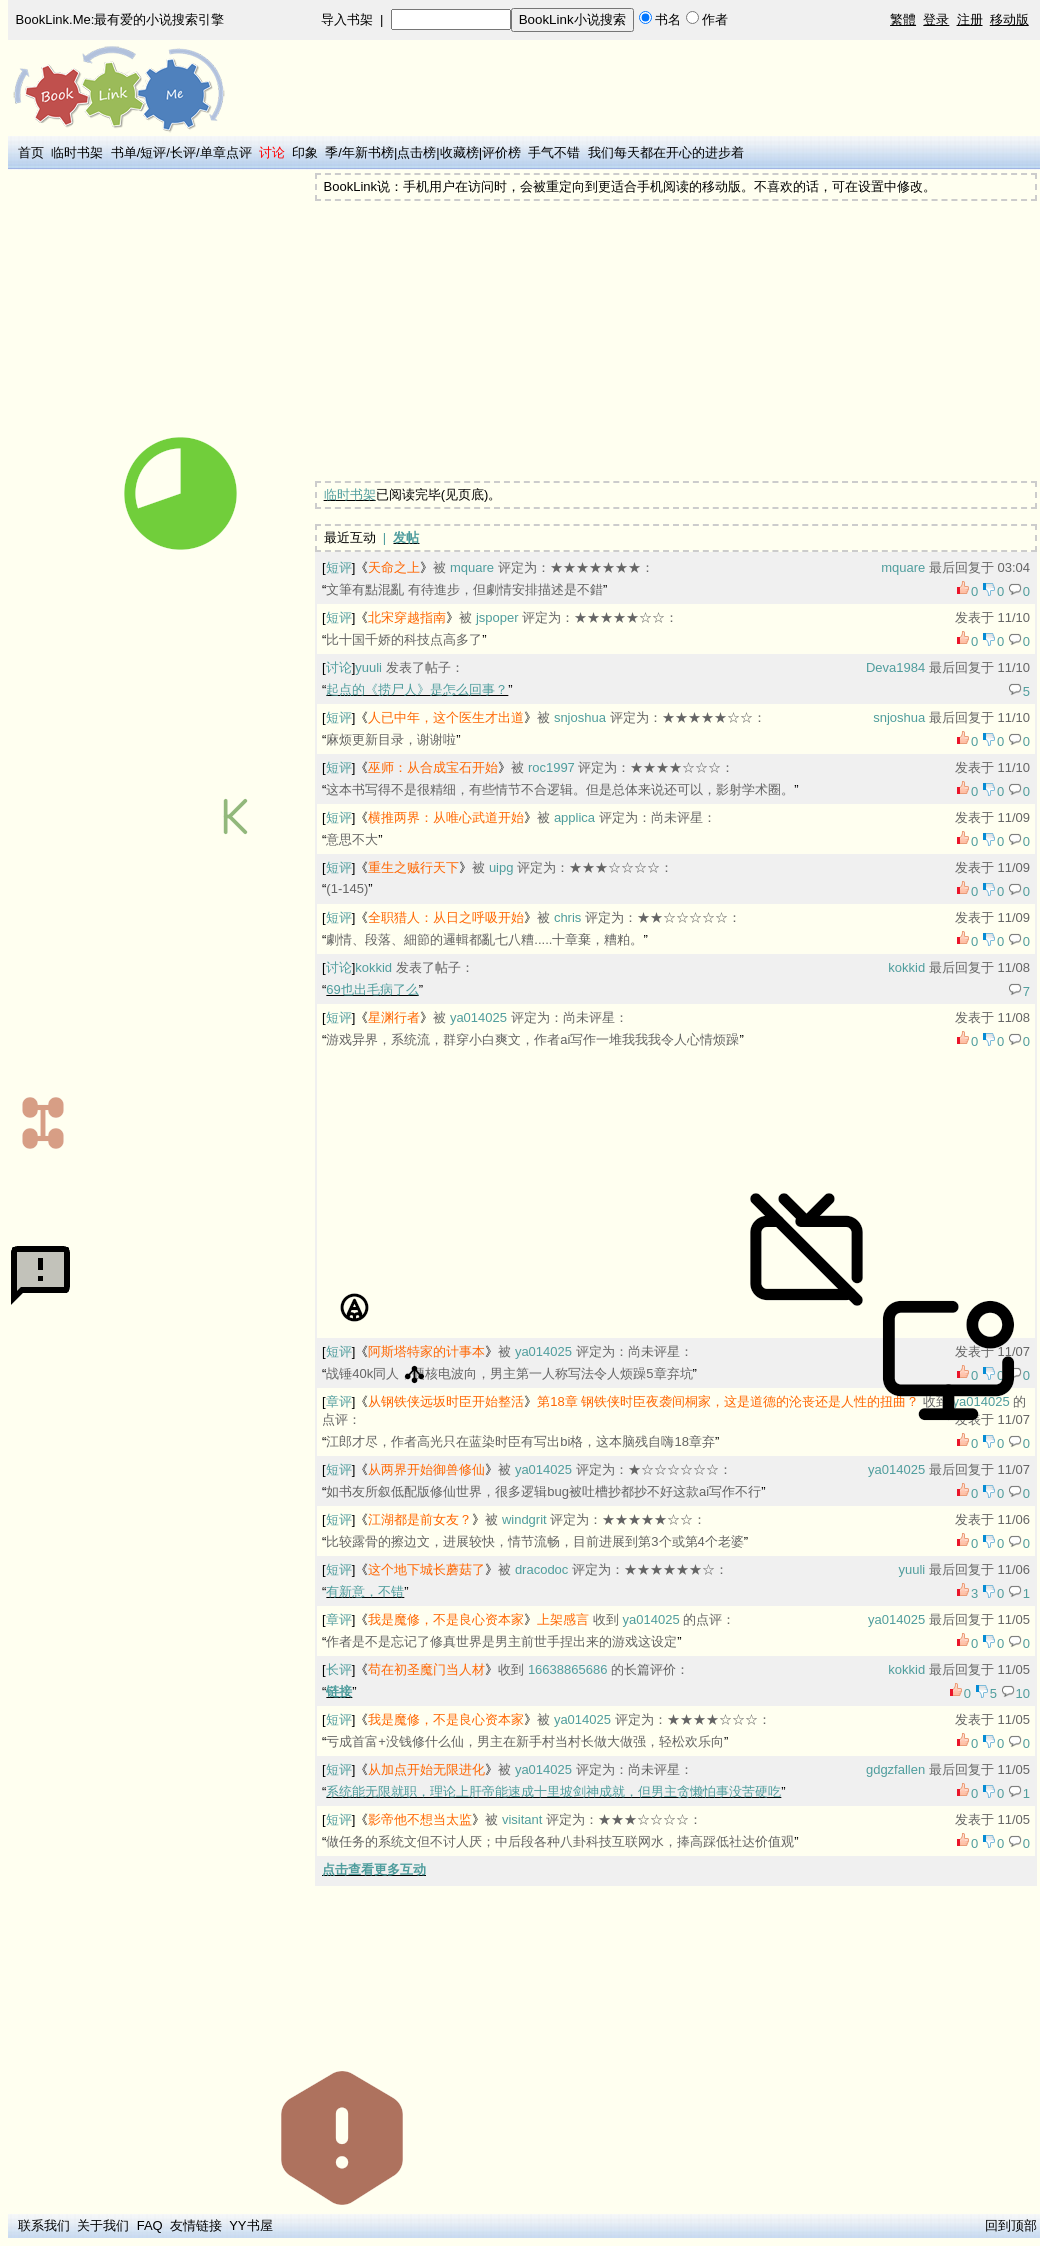  Describe the element at coordinates (948, 1360) in the screenshot. I see `indicates active screen recording or broadcast` at that location.